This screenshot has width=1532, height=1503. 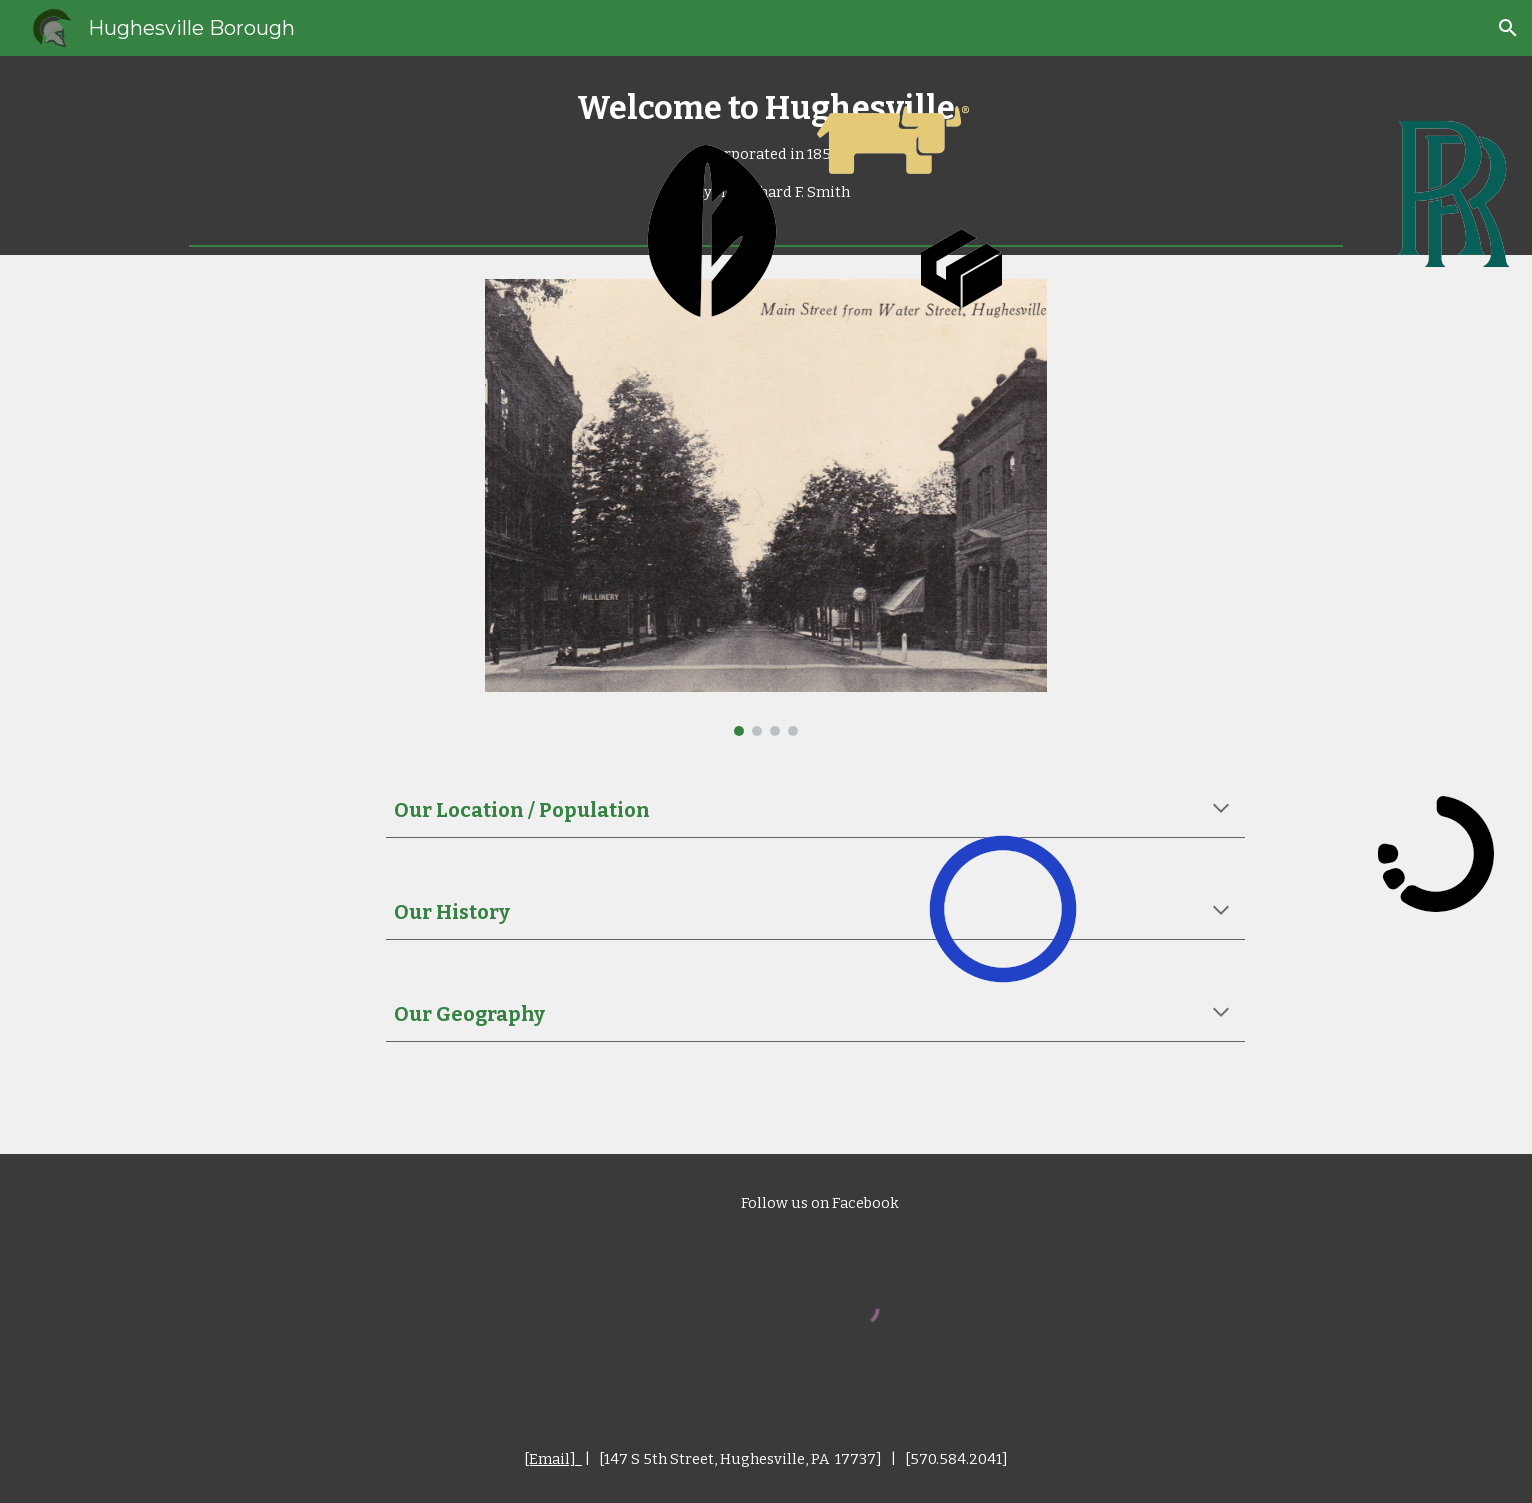 What do you see at coordinates (961, 268) in the screenshot?
I see `git large file storage logo` at bounding box center [961, 268].